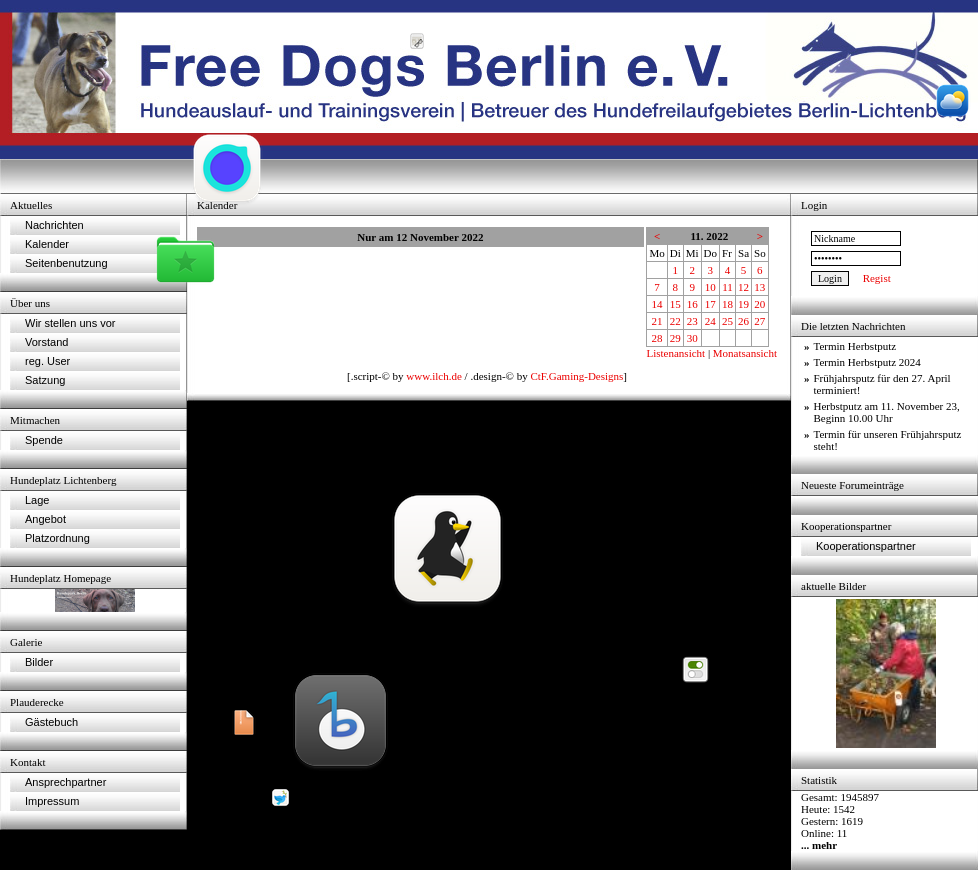 This screenshot has width=978, height=870. What do you see at coordinates (280, 797) in the screenshot?
I see `open the kindd application` at bounding box center [280, 797].